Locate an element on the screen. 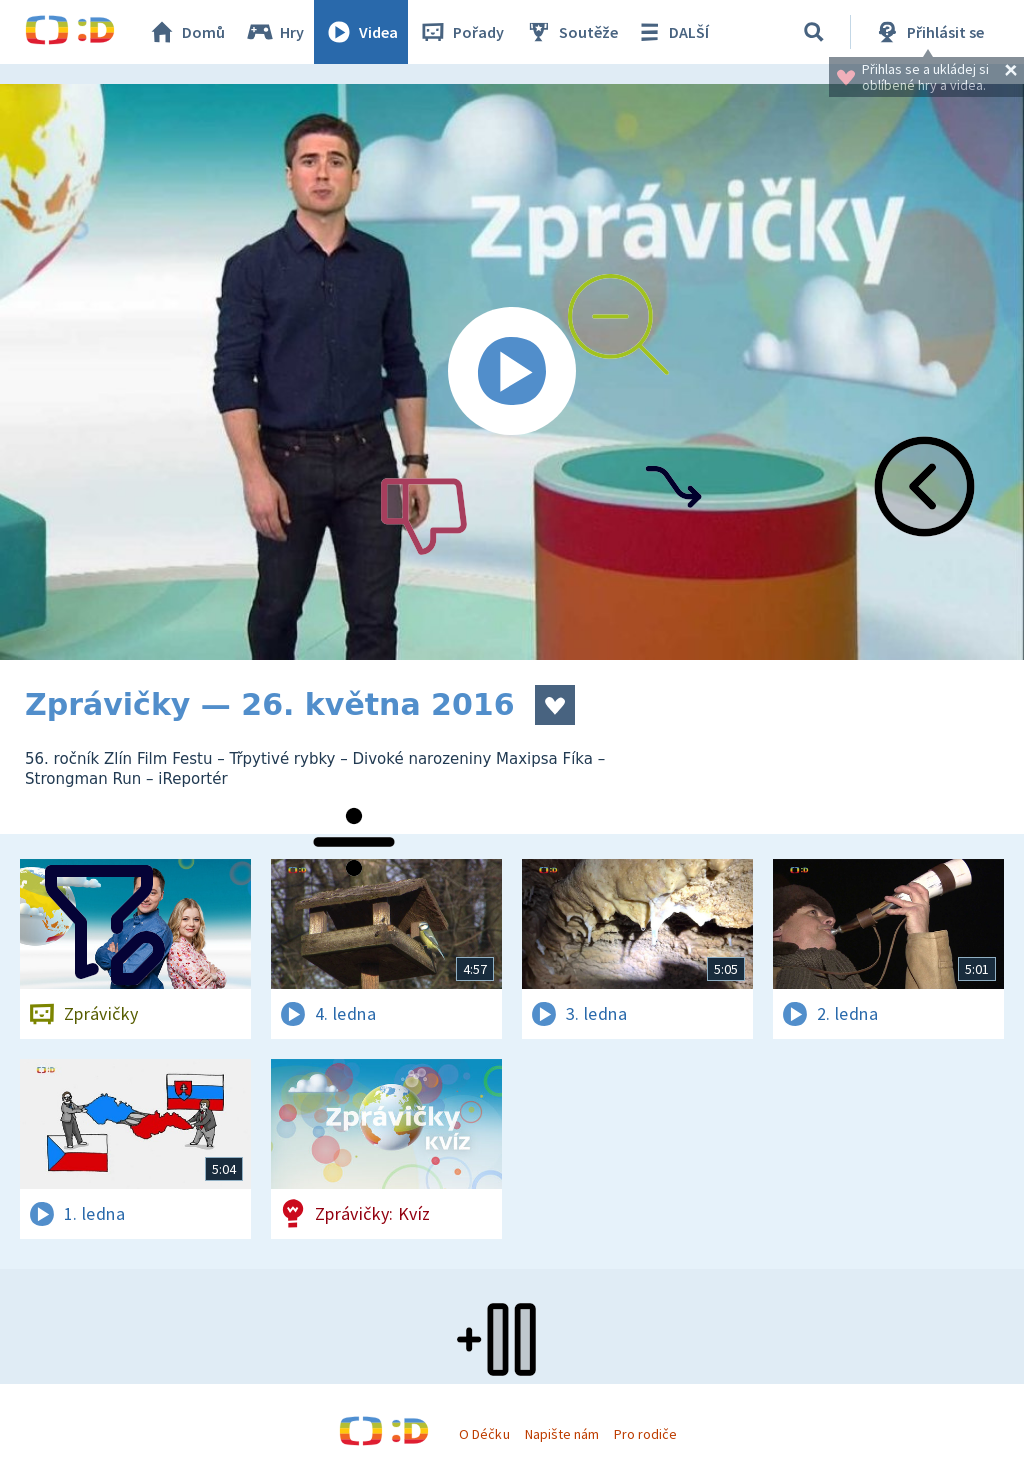 The height and width of the screenshot is (1478, 1024). go back to the previous screen is located at coordinates (924, 486).